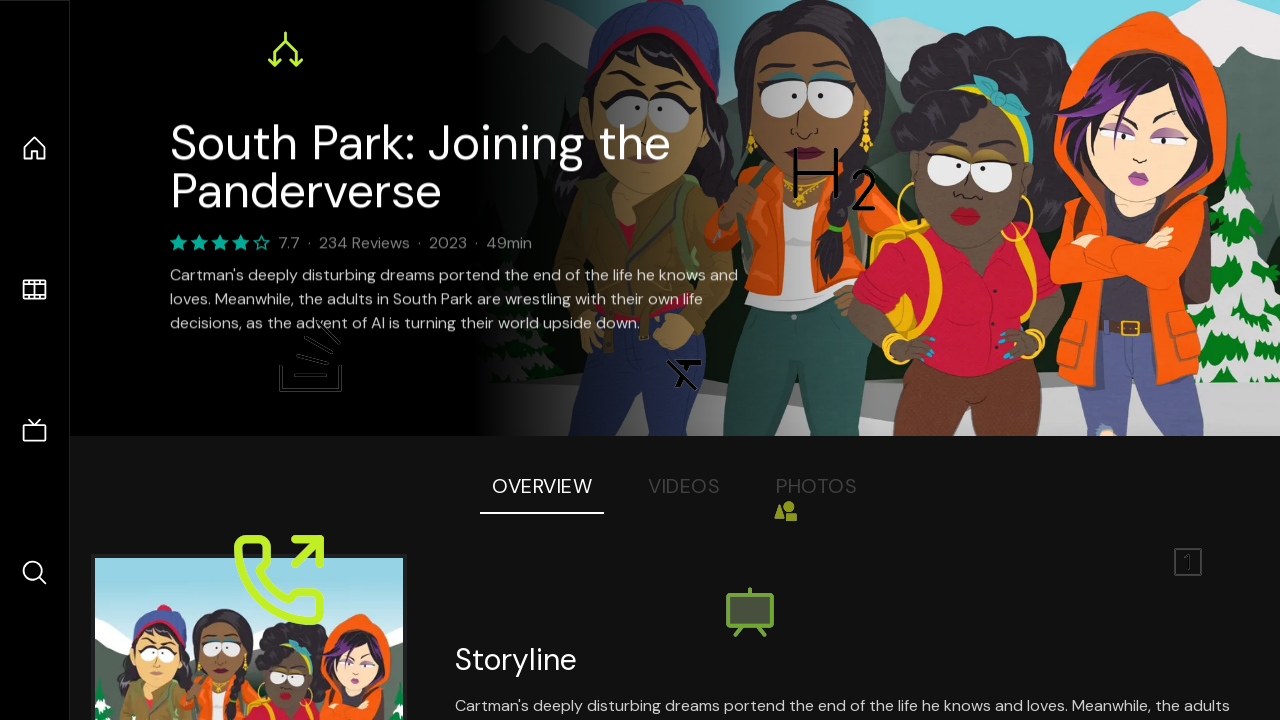 The width and height of the screenshot is (1280, 720). I want to click on indicates the first step in a process, so click(1188, 562).